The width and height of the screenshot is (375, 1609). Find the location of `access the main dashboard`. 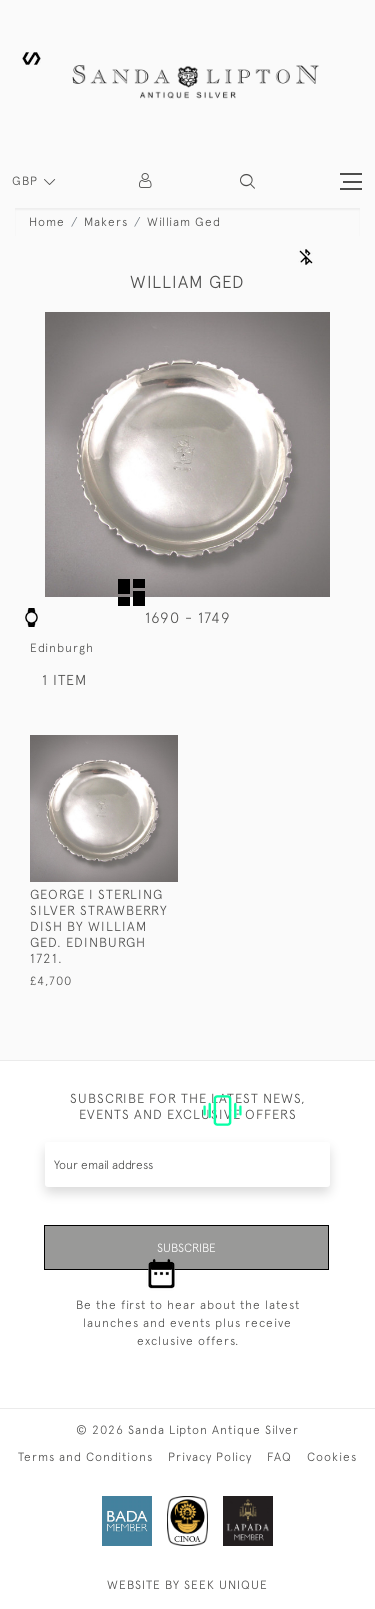

access the main dashboard is located at coordinates (131, 592).